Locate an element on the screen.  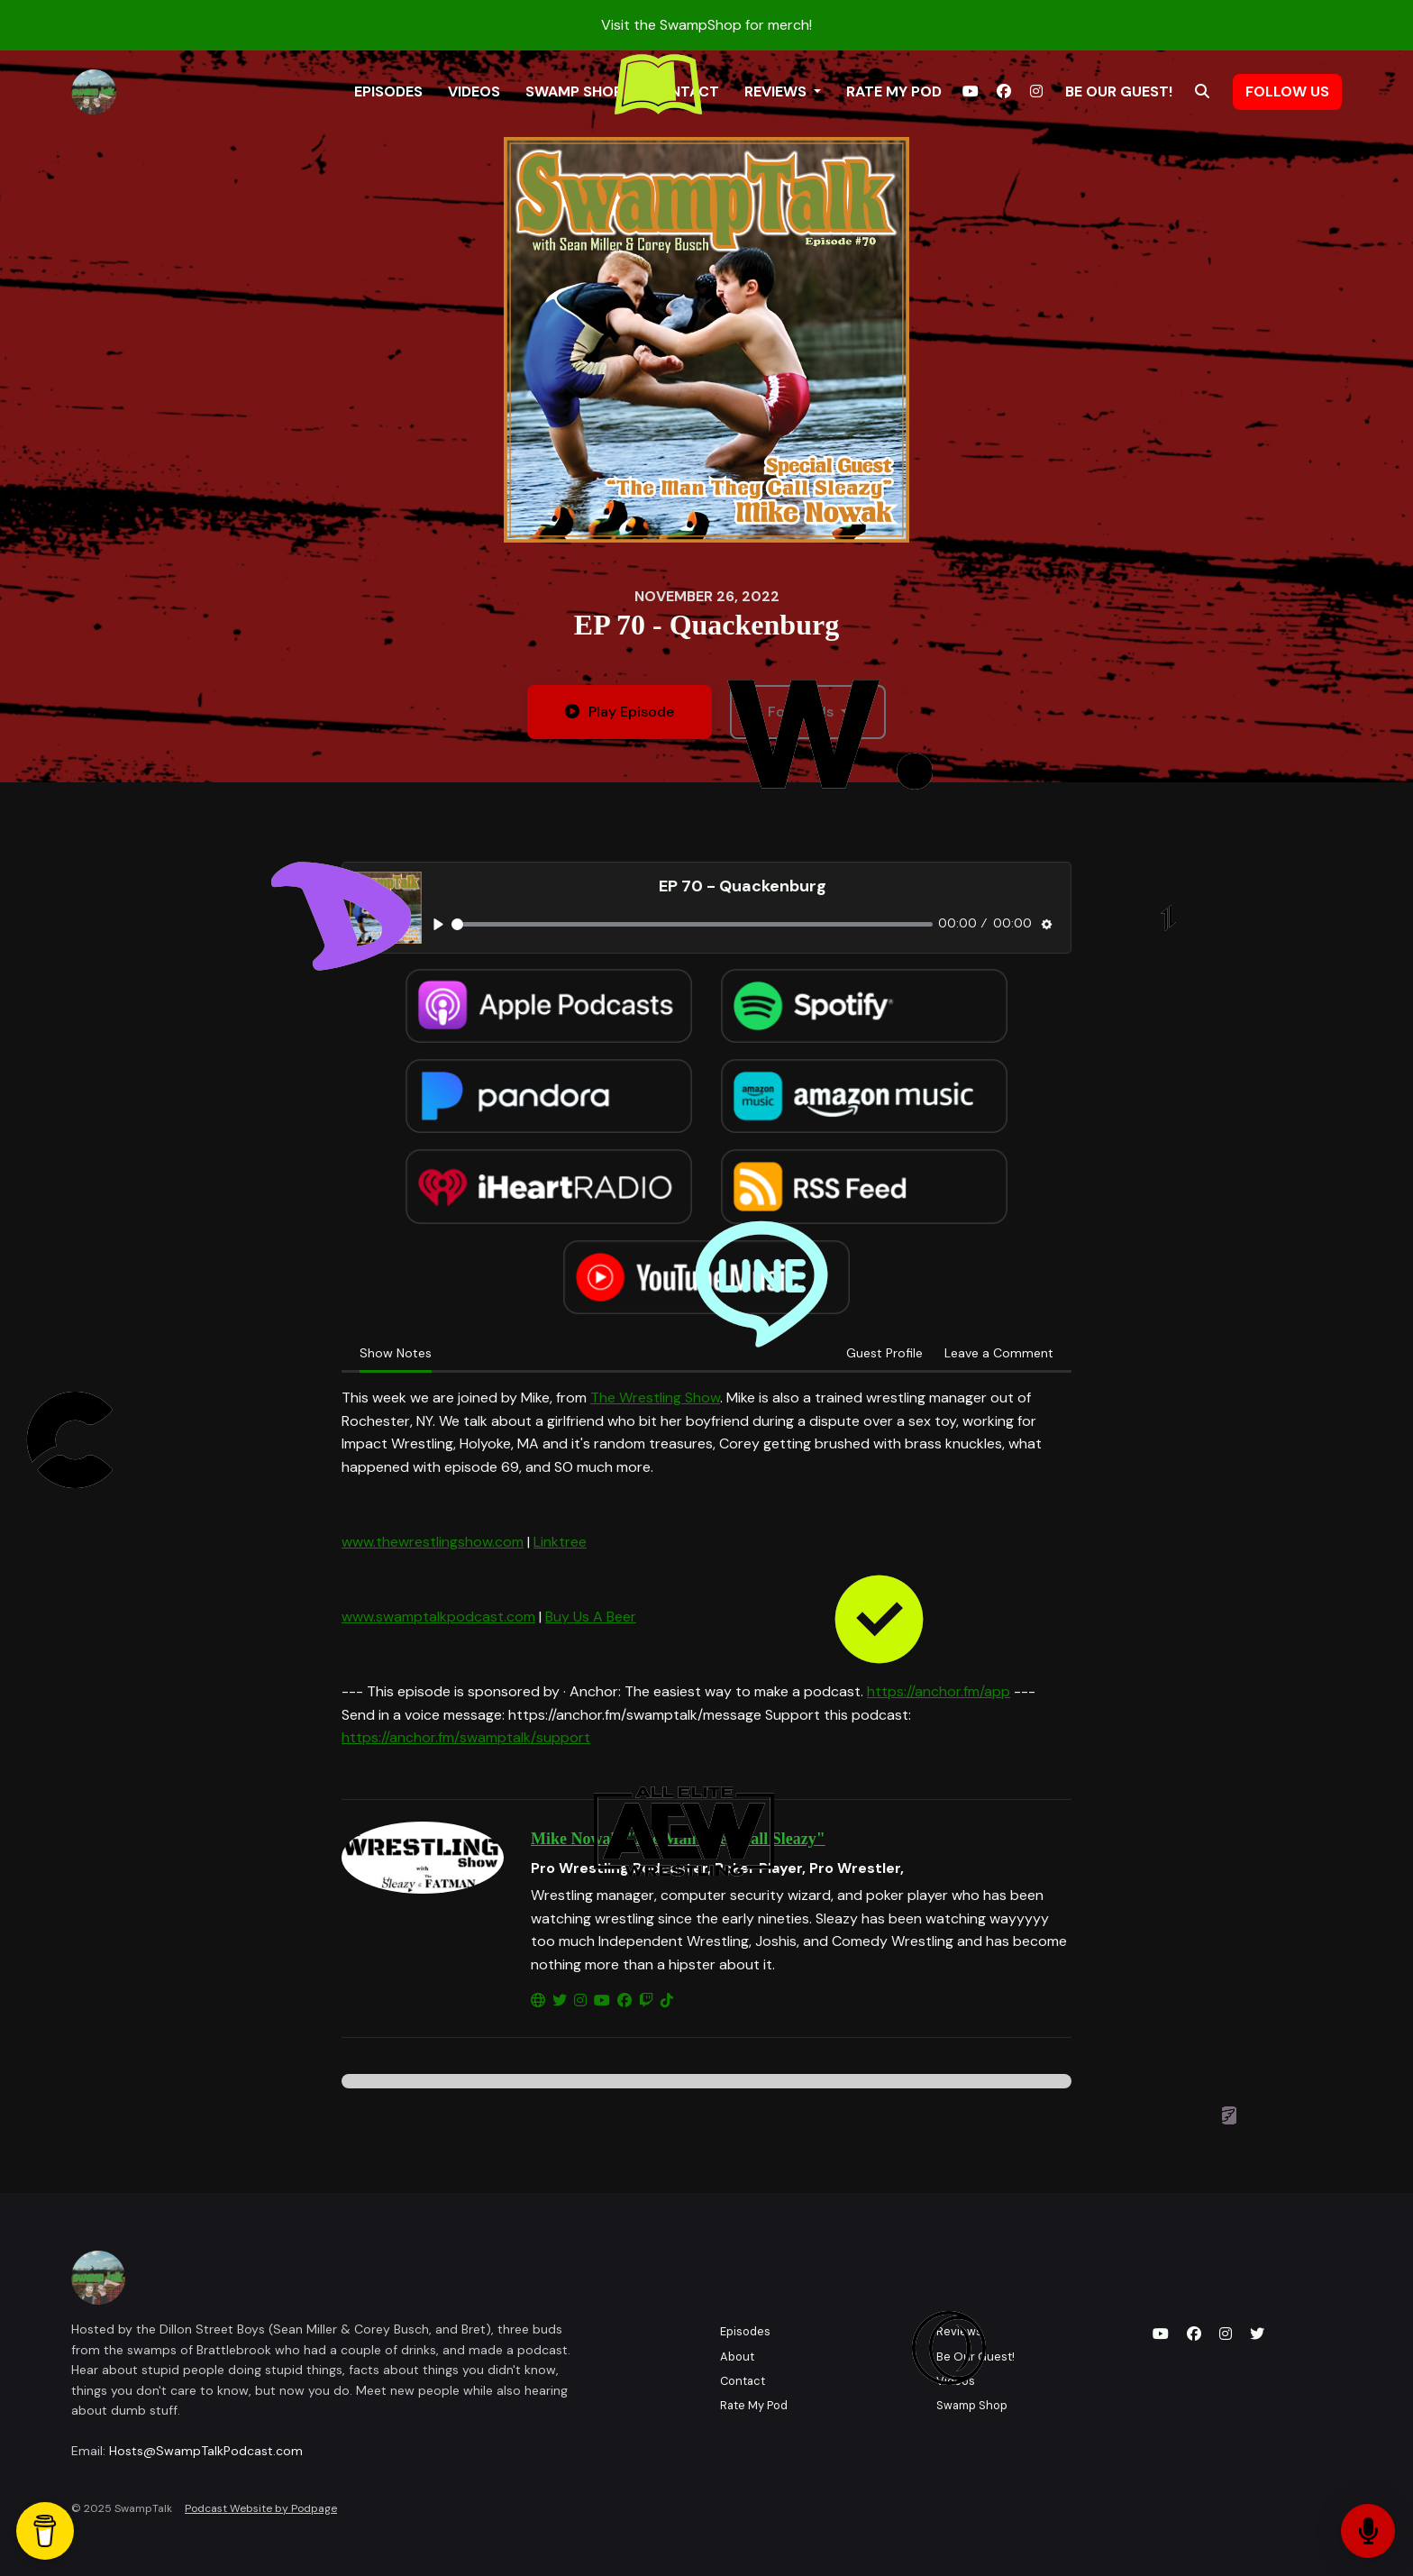
flyway database migration tool logo is located at coordinates (1229, 2115).